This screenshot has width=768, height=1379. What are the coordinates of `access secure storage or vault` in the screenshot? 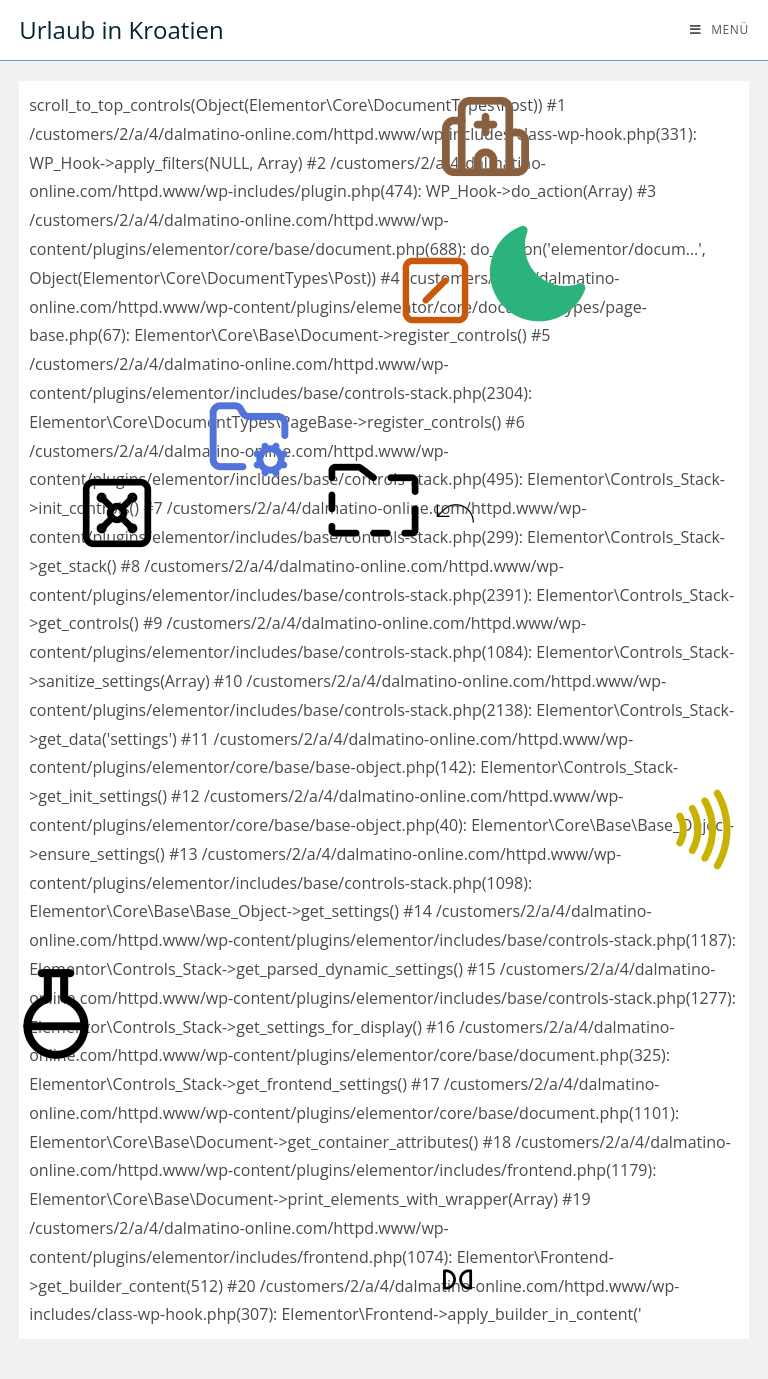 It's located at (117, 513).